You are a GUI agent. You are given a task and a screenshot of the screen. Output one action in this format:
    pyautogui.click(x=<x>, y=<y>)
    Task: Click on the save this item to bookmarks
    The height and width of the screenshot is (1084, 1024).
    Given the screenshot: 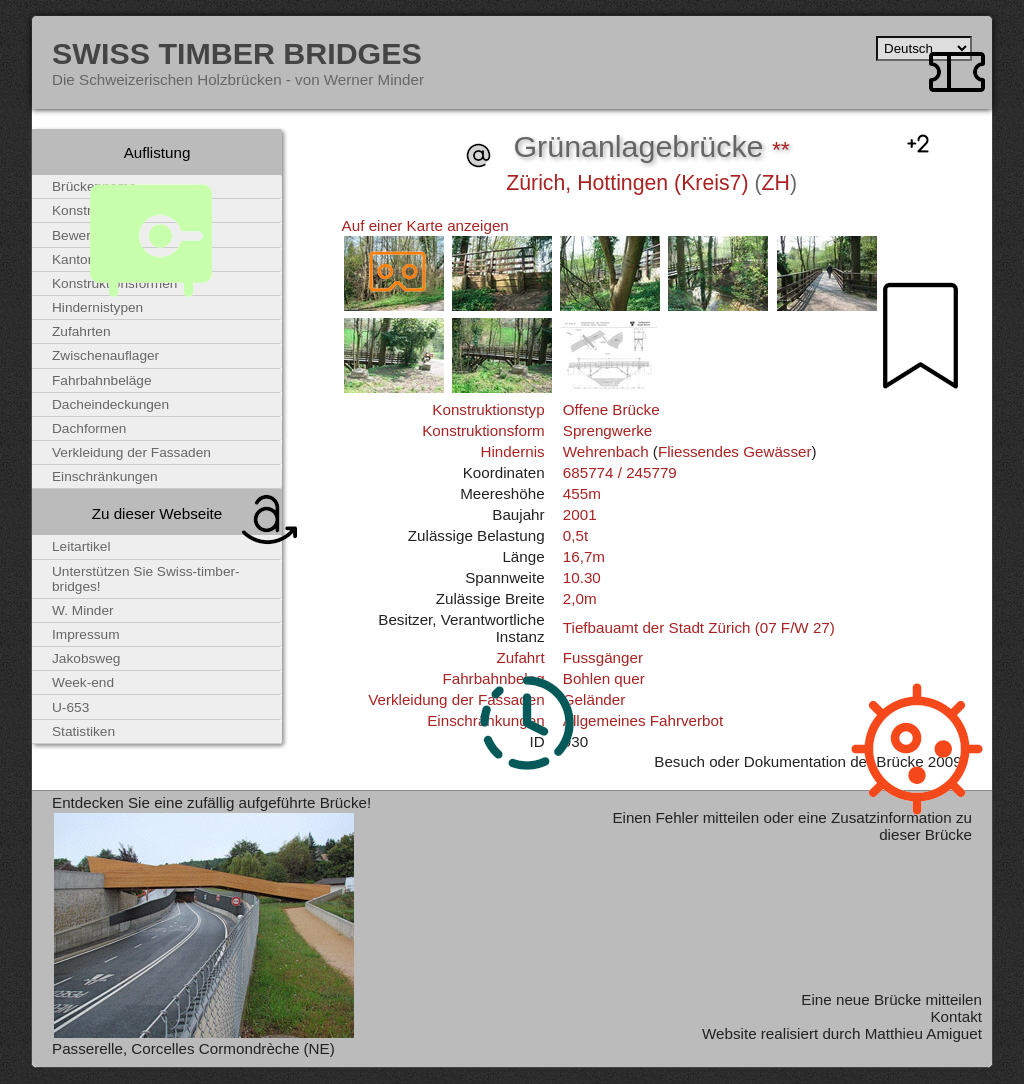 What is the action you would take?
    pyautogui.click(x=920, y=333)
    